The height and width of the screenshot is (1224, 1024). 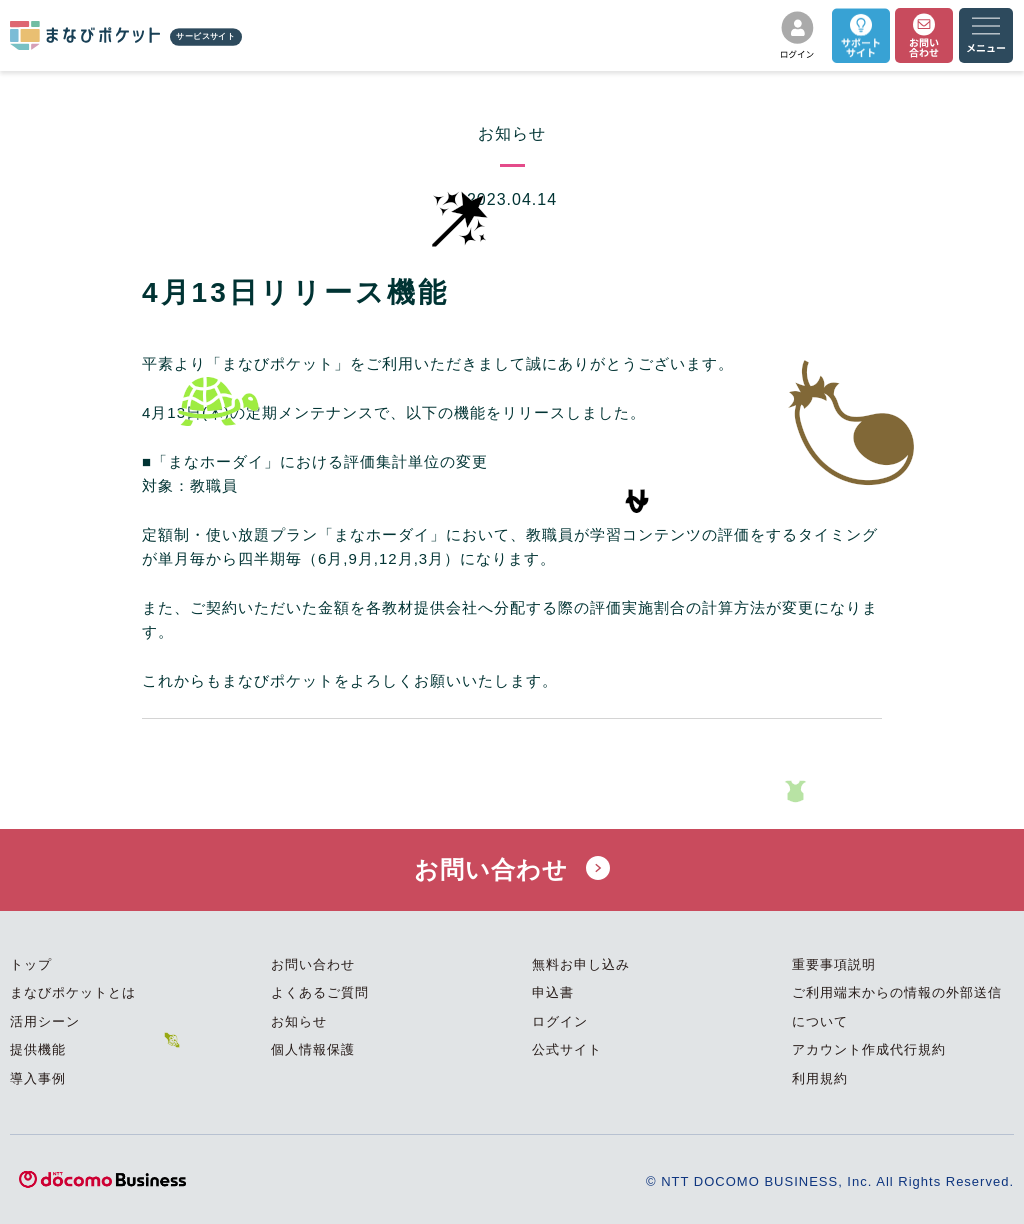 I want to click on indicates slow speed or processing mode, so click(x=218, y=401).